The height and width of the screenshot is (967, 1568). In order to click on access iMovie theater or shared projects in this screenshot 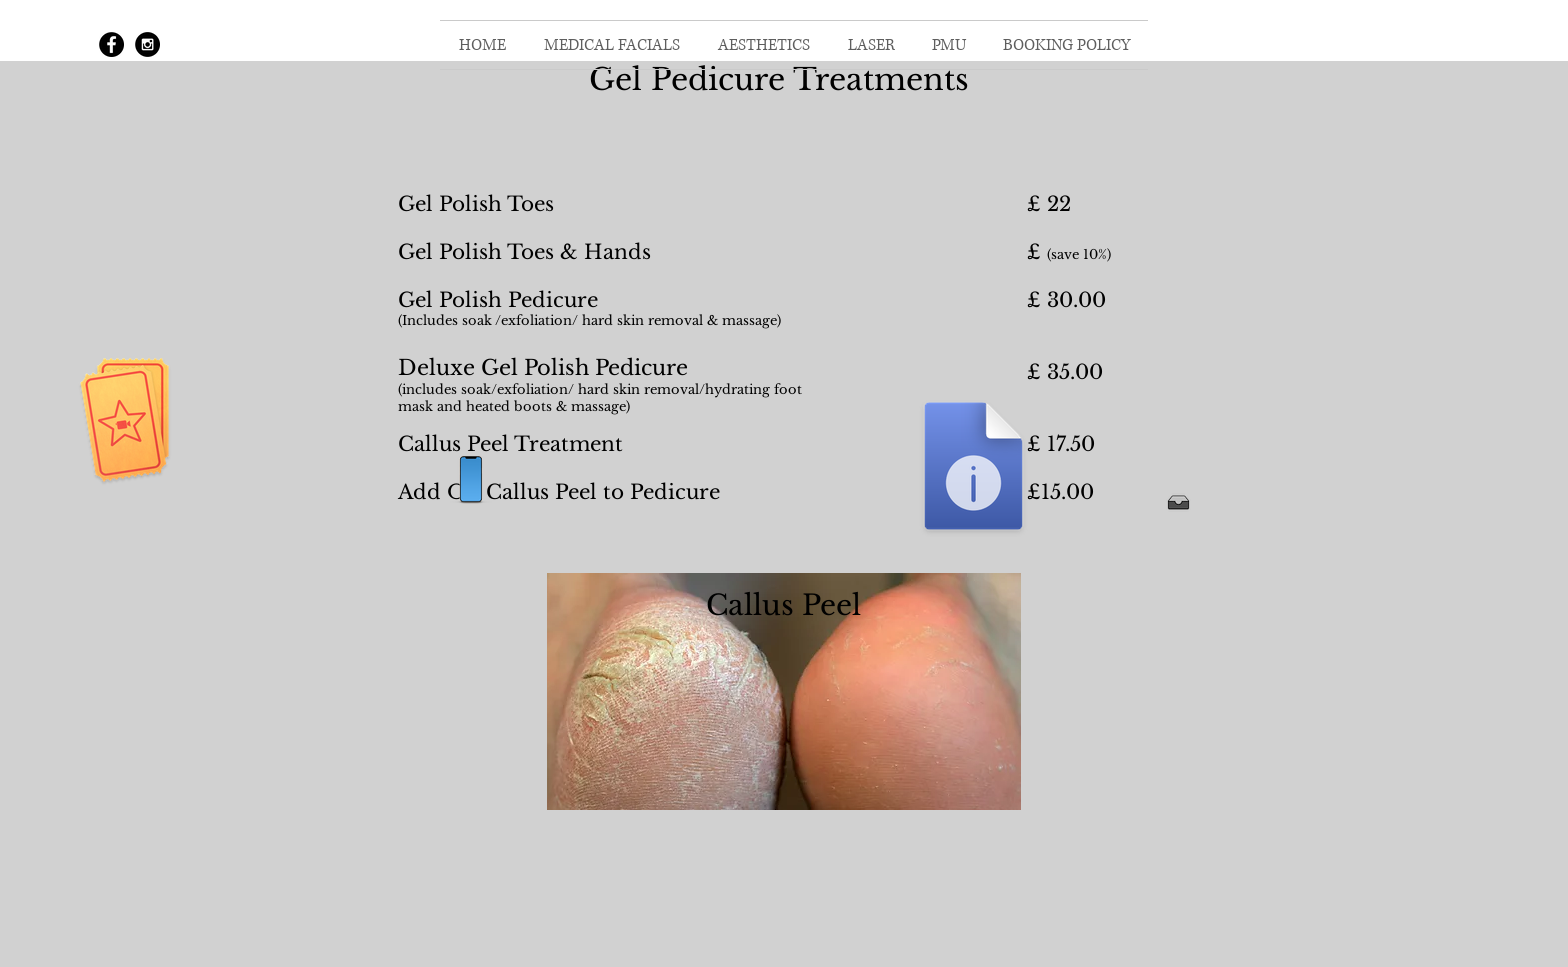, I will do `click(130, 421)`.